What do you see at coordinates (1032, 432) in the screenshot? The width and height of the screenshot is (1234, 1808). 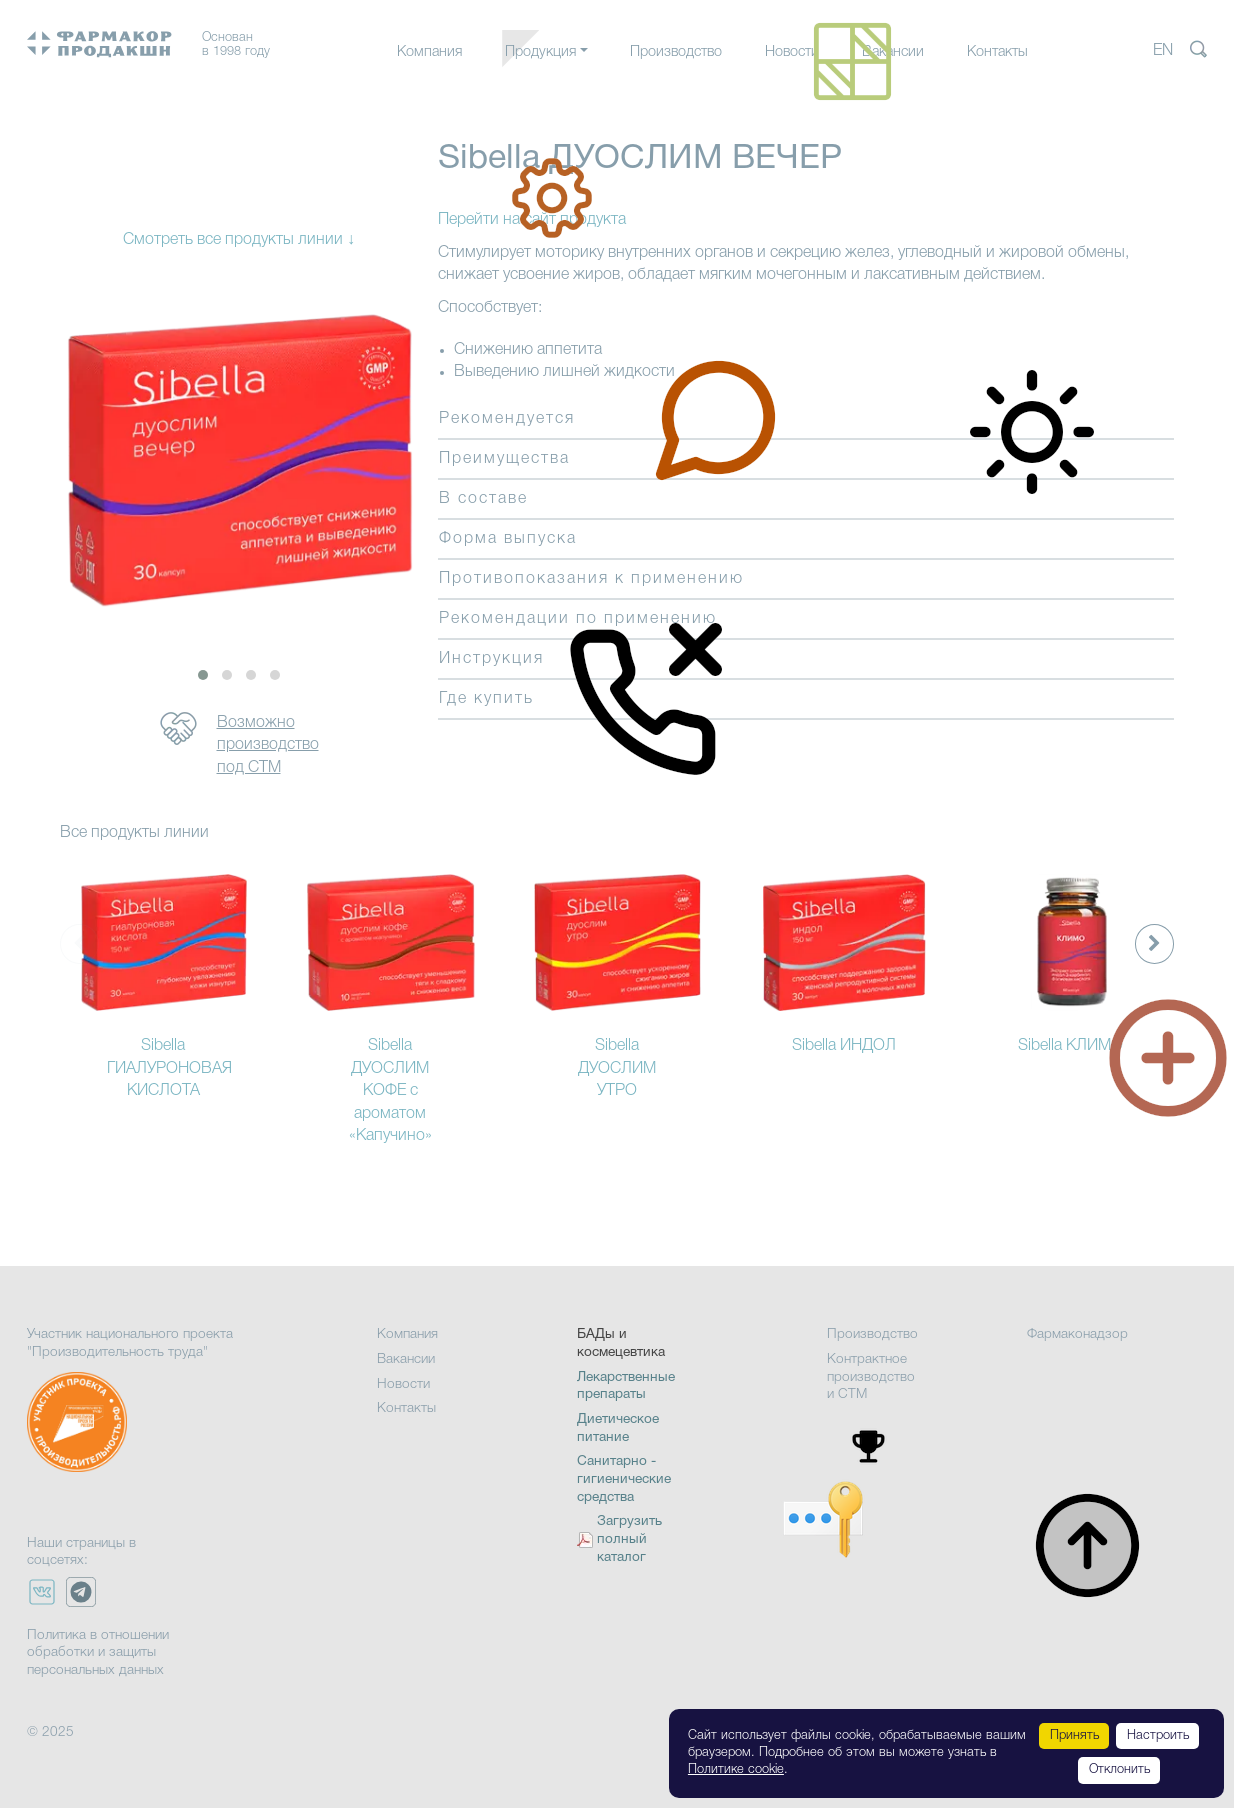 I see `switch to light mode` at bounding box center [1032, 432].